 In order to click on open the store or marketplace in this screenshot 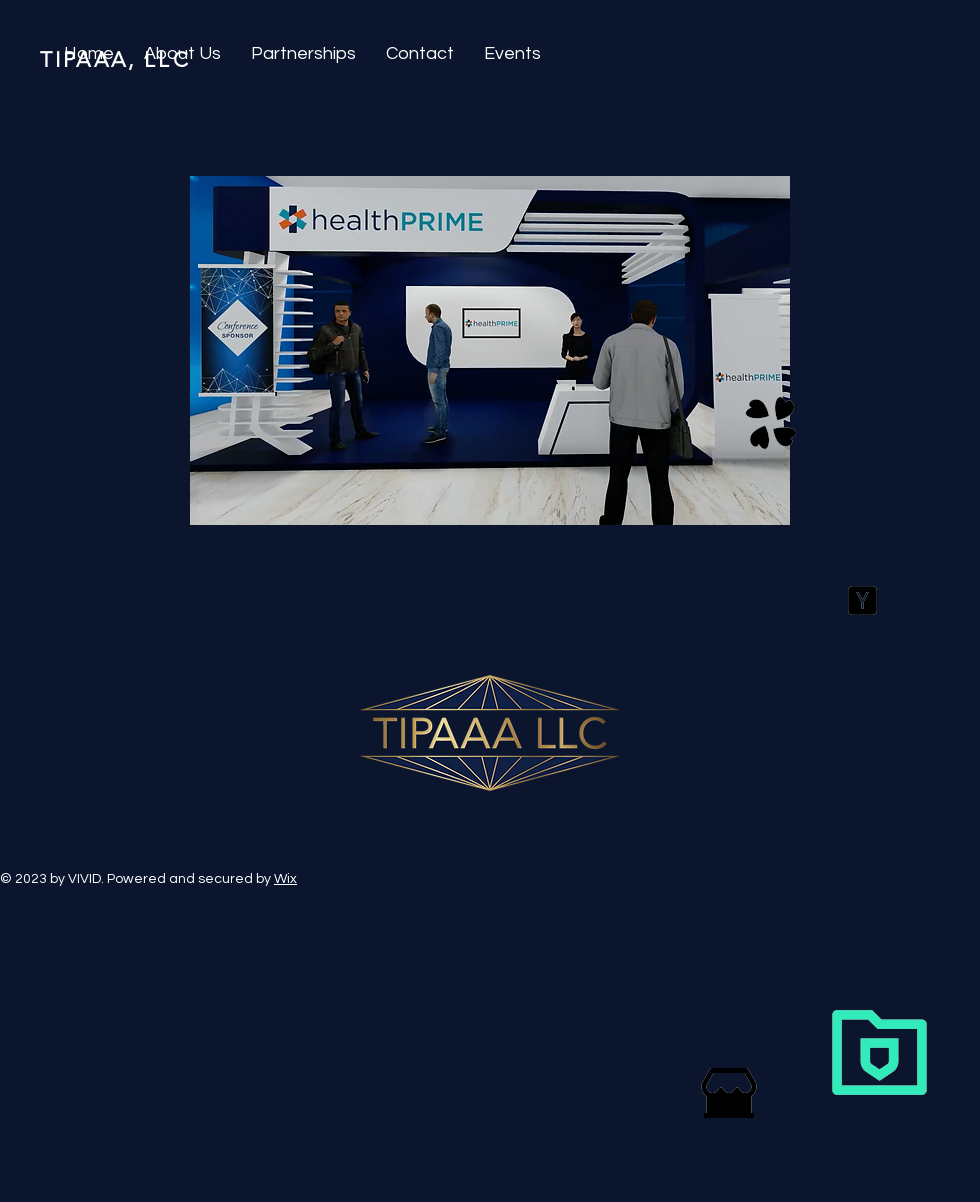, I will do `click(729, 1093)`.